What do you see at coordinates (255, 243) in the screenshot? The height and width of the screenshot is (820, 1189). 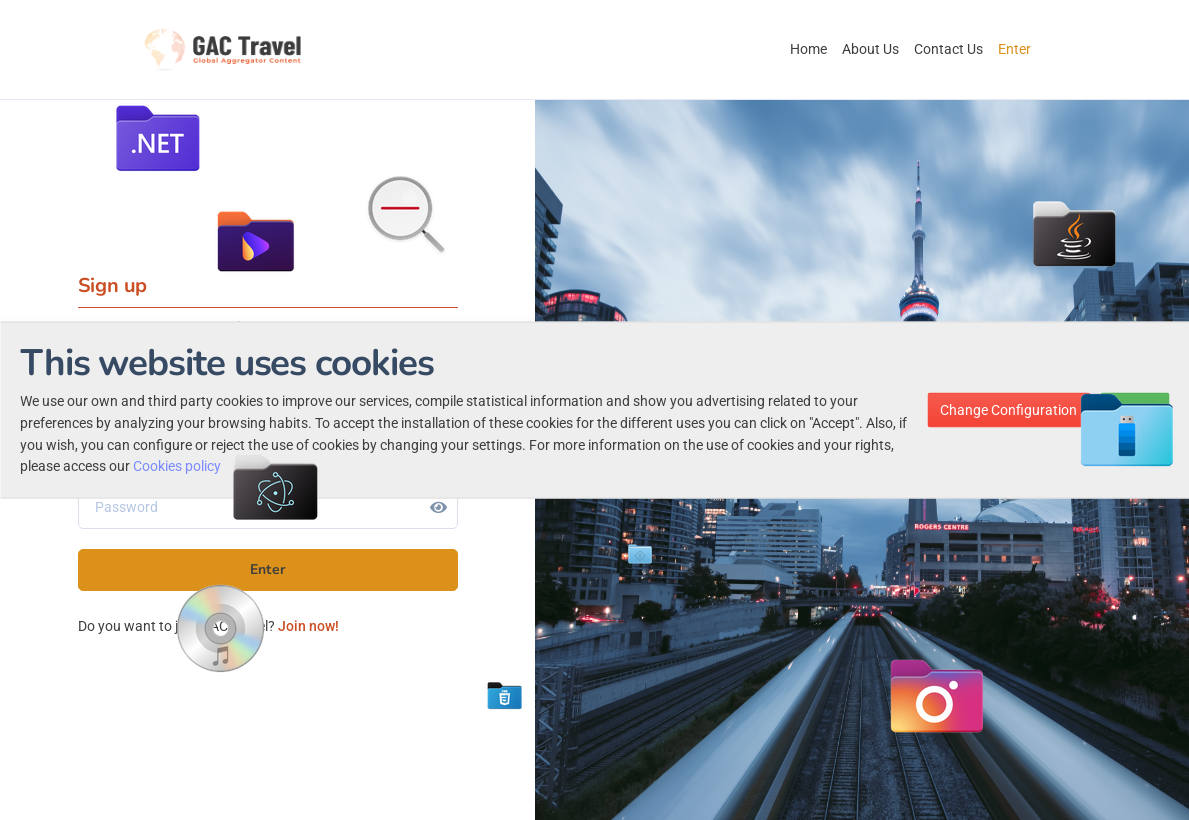 I see `open wondershare uniconverter project folder` at bounding box center [255, 243].